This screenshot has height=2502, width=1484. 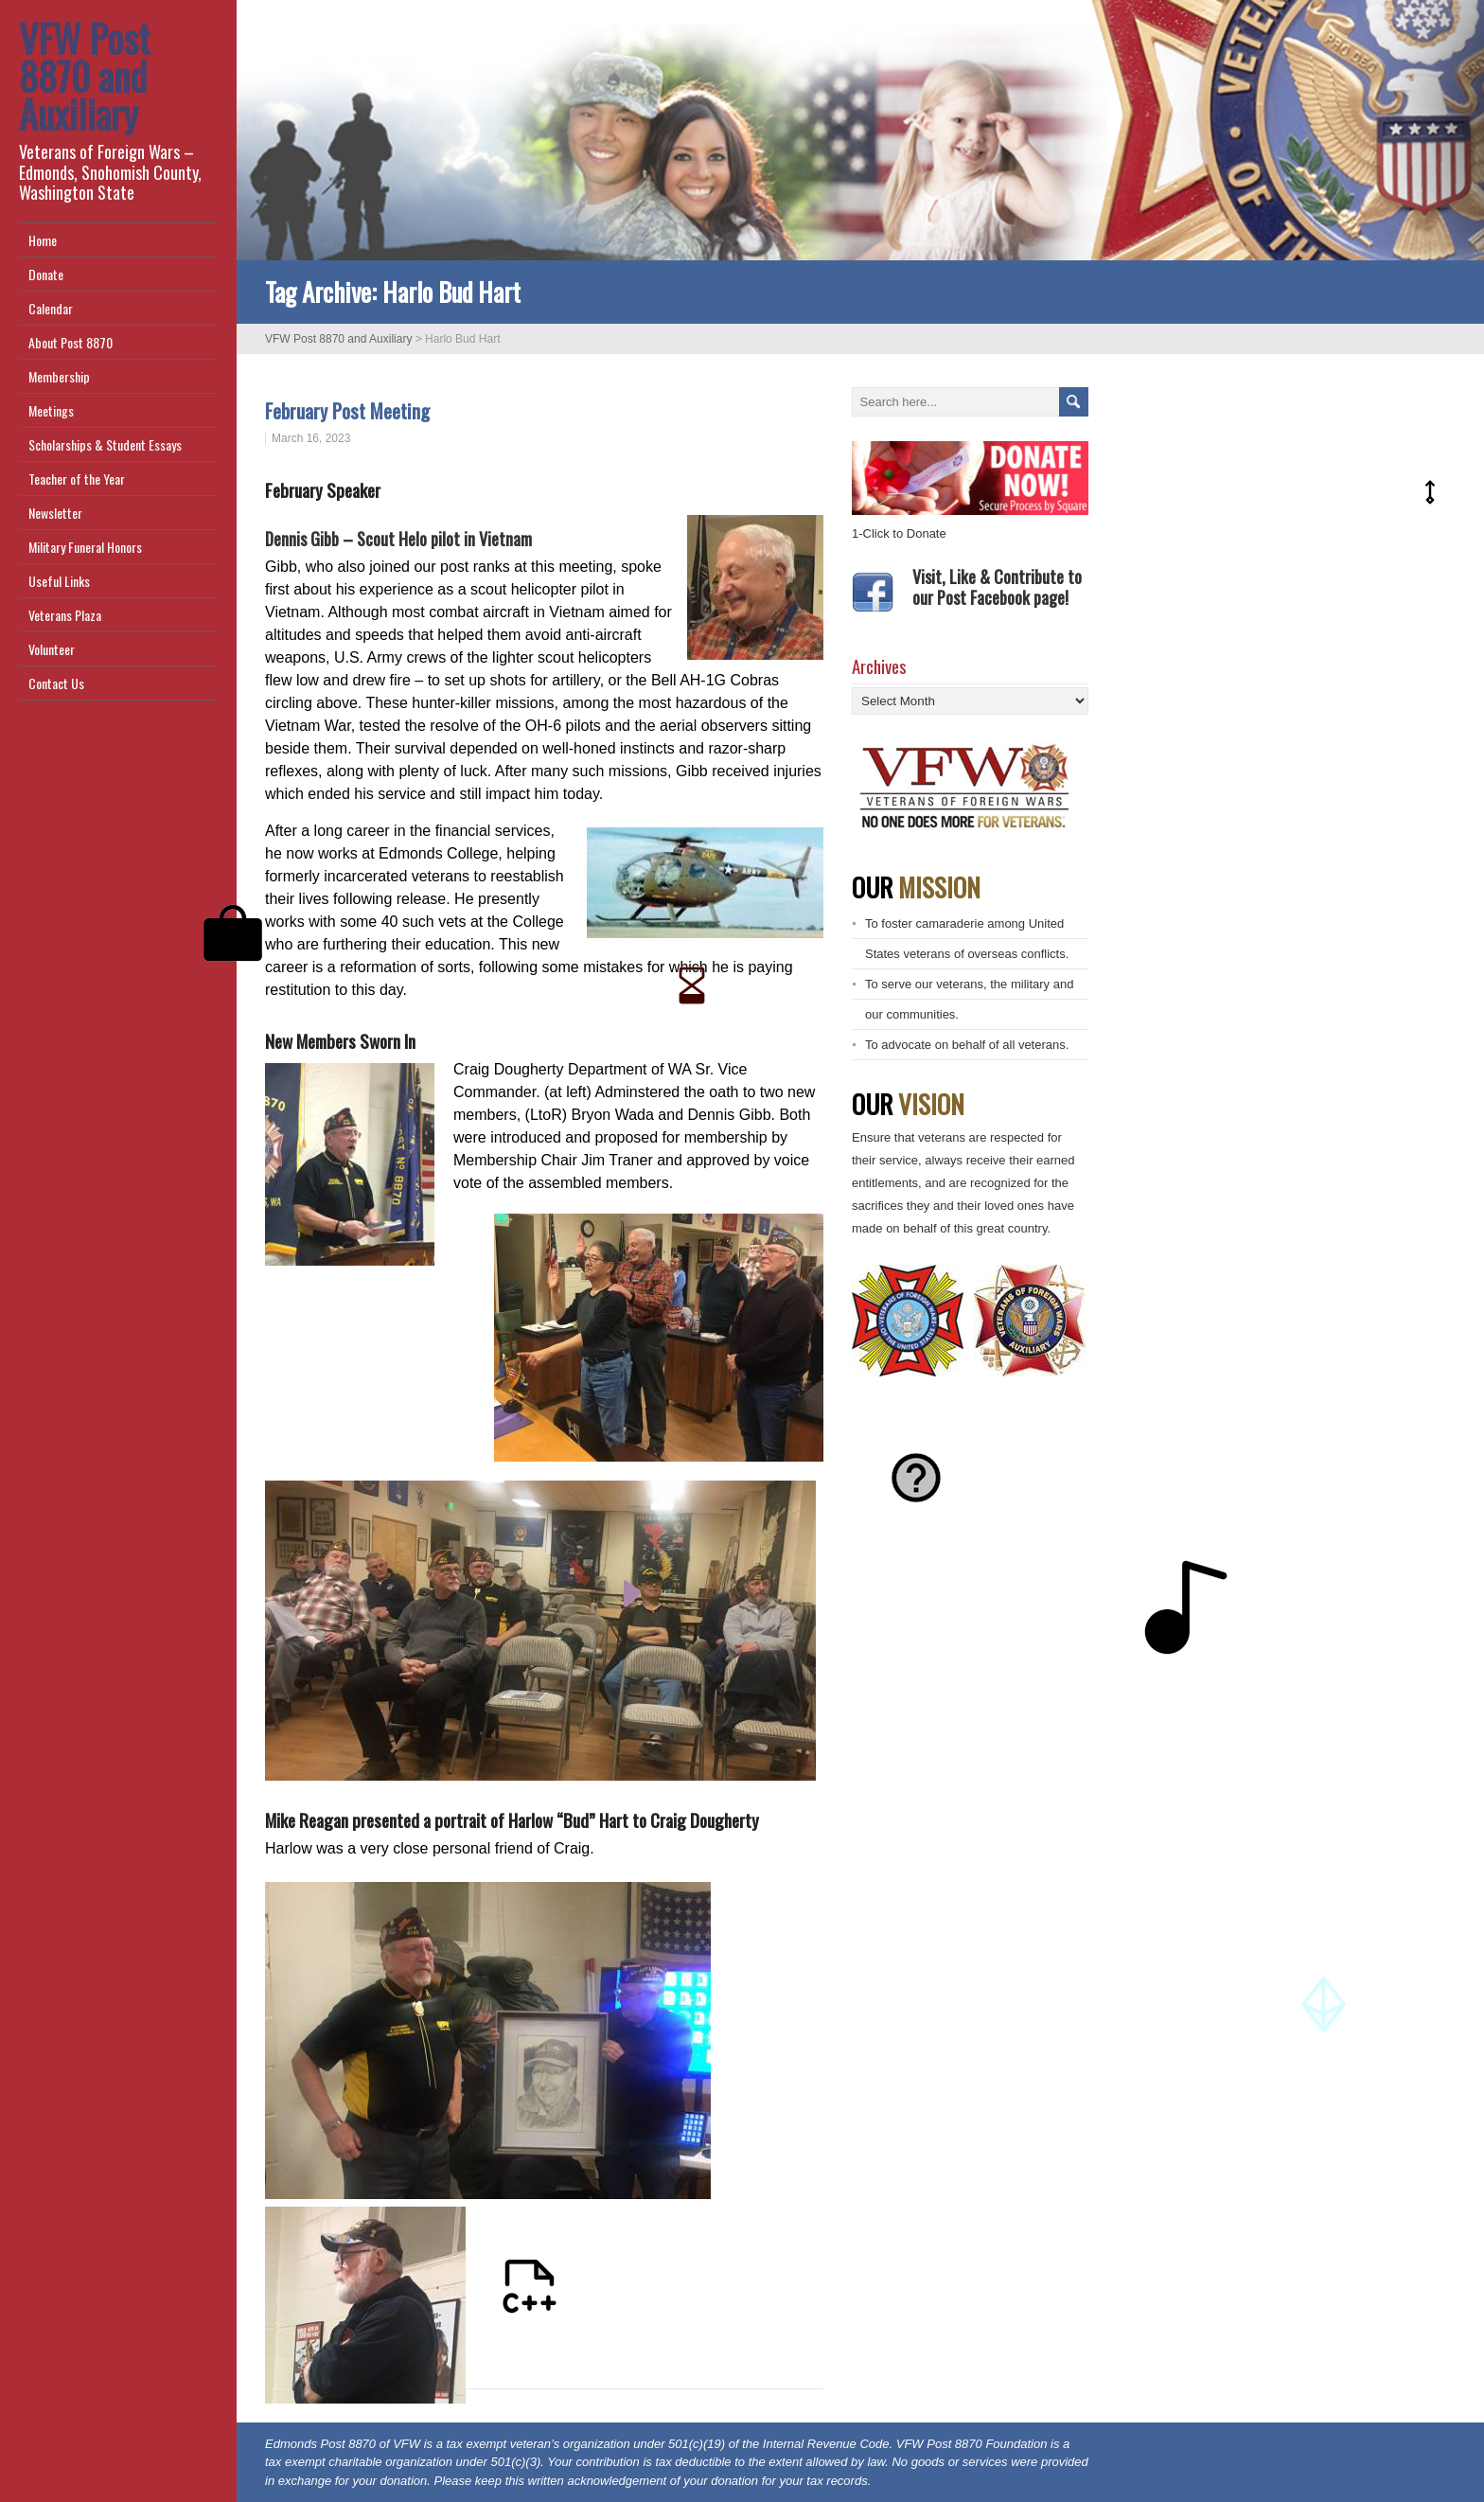 What do you see at coordinates (1323, 2004) in the screenshot?
I see `view ethereum wallet or balance` at bounding box center [1323, 2004].